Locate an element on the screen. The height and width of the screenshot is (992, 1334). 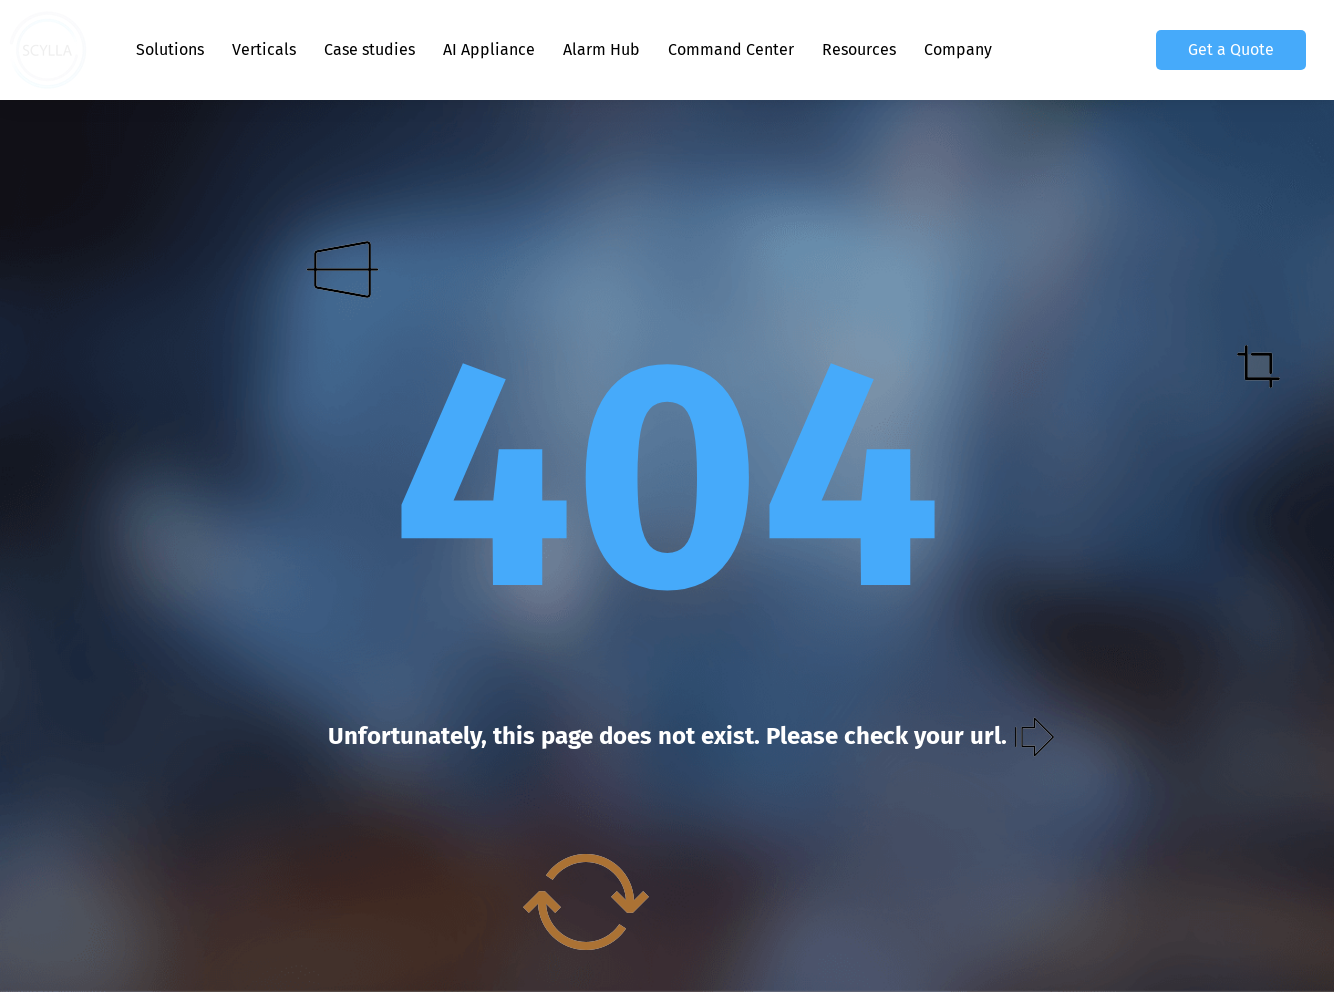
crop or resize an image is located at coordinates (1258, 366).